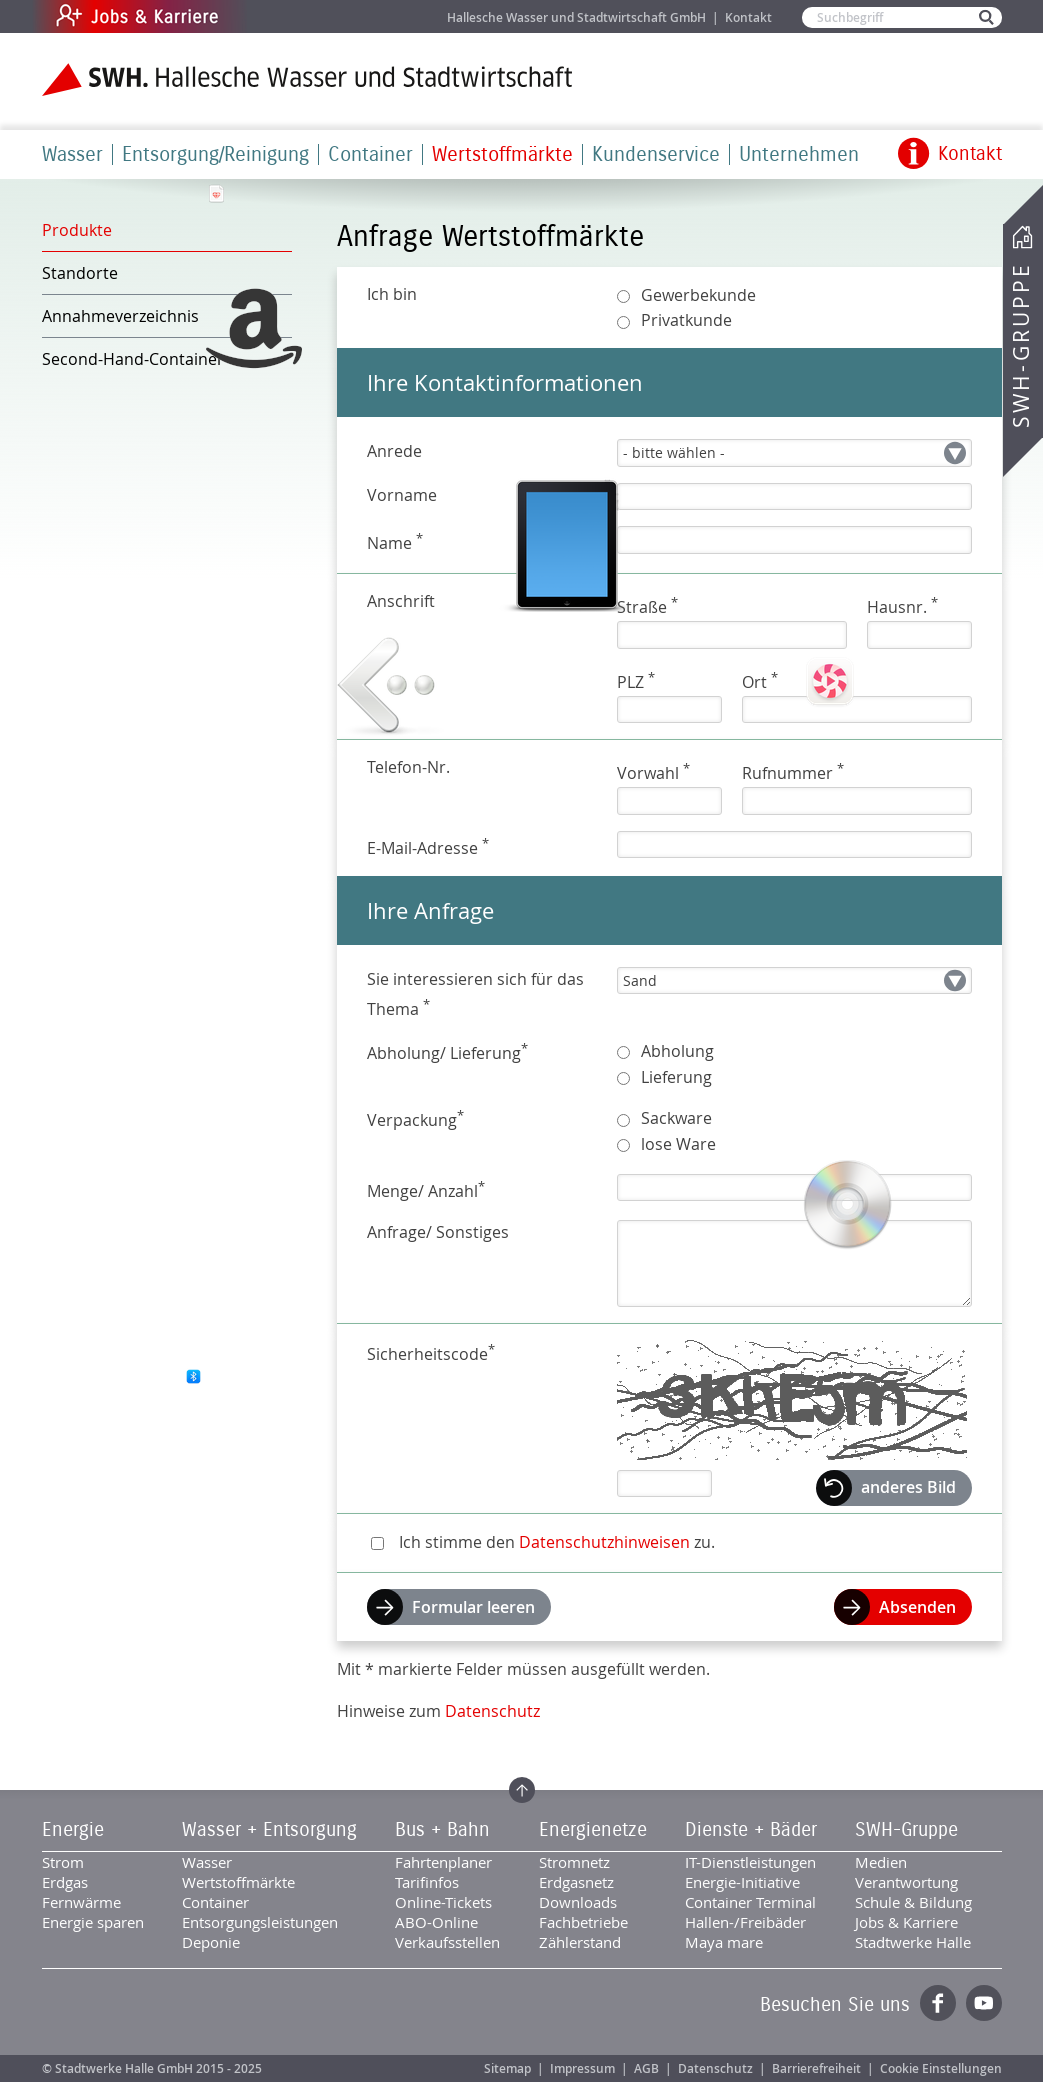 The height and width of the screenshot is (2082, 1043). What do you see at coordinates (567, 545) in the screenshot?
I see `indicates a connected iPad device` at bounding box center [567, 545].